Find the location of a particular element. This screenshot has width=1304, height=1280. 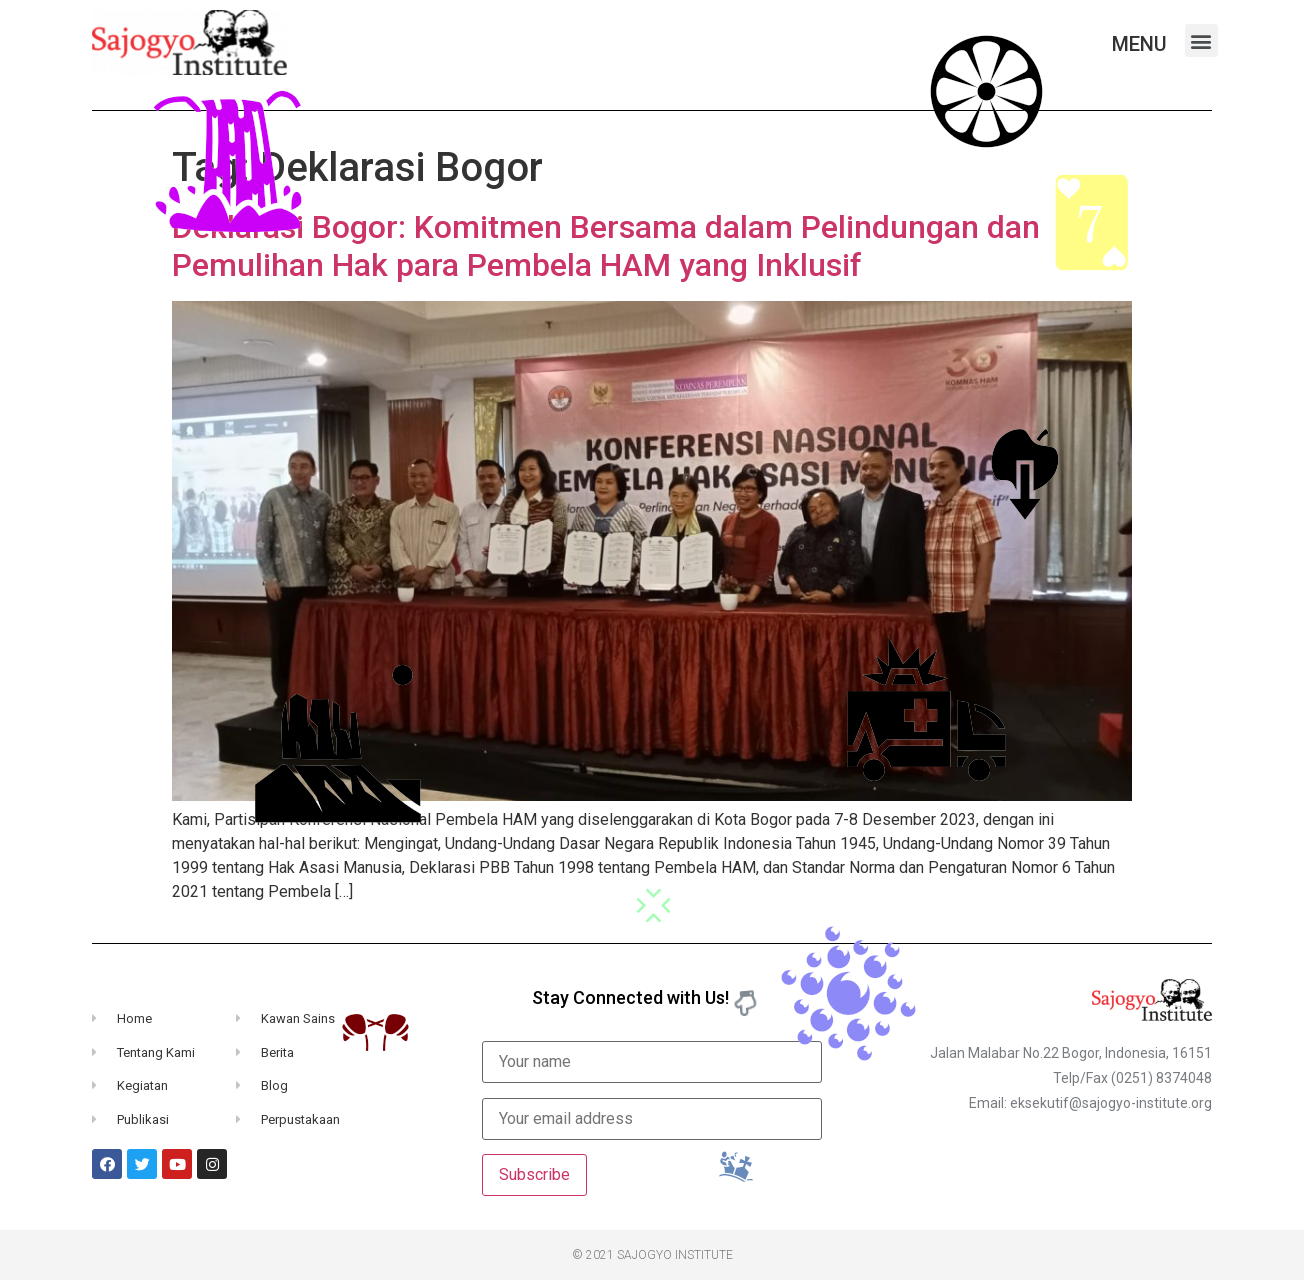

seven of hearts playing card is located at coordinates (1091, 222).